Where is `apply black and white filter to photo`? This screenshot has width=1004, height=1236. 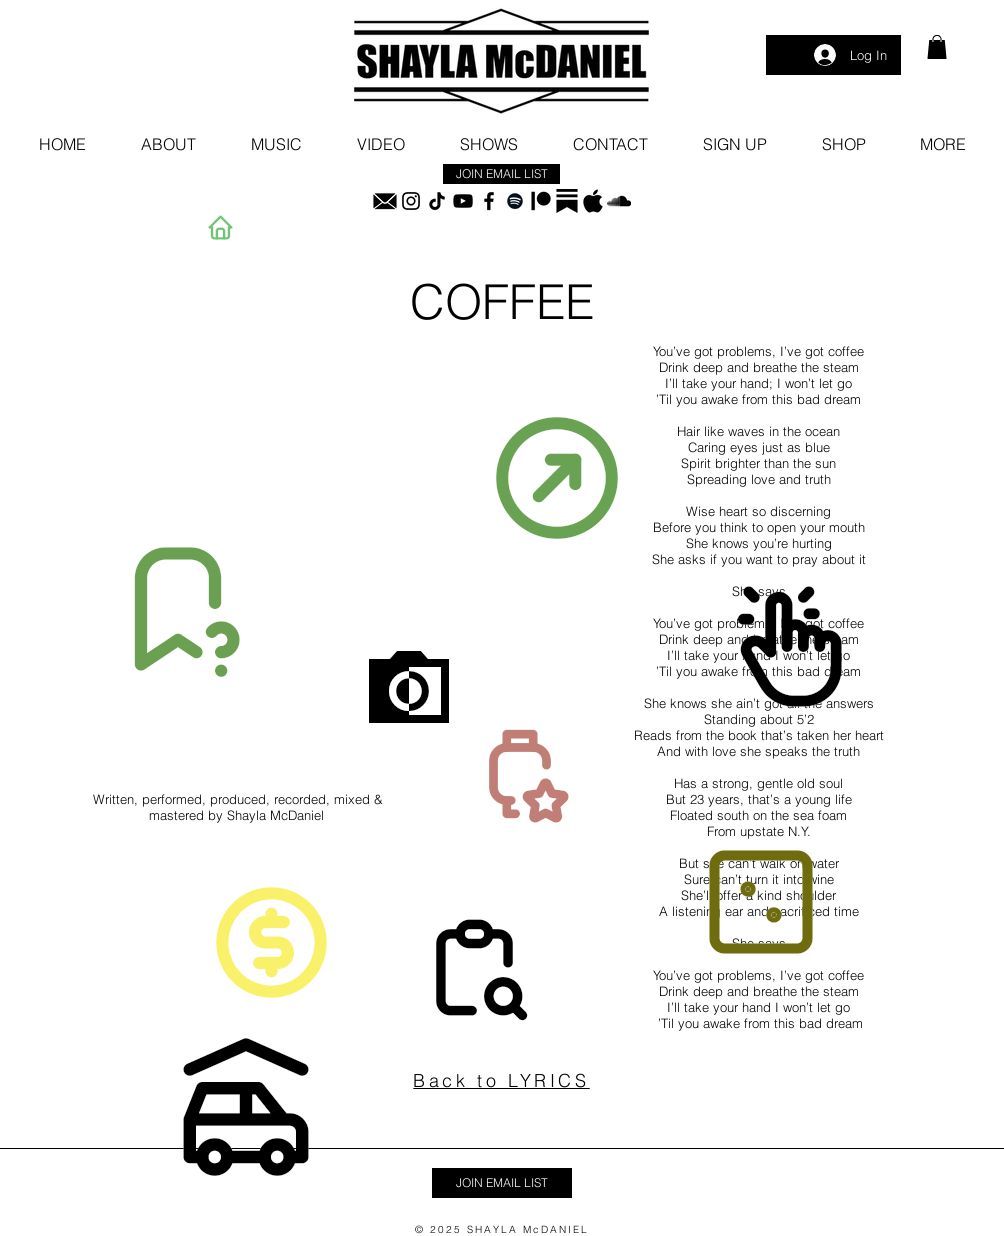
apply black and white filter to photo is located at coordinates (409, 687).